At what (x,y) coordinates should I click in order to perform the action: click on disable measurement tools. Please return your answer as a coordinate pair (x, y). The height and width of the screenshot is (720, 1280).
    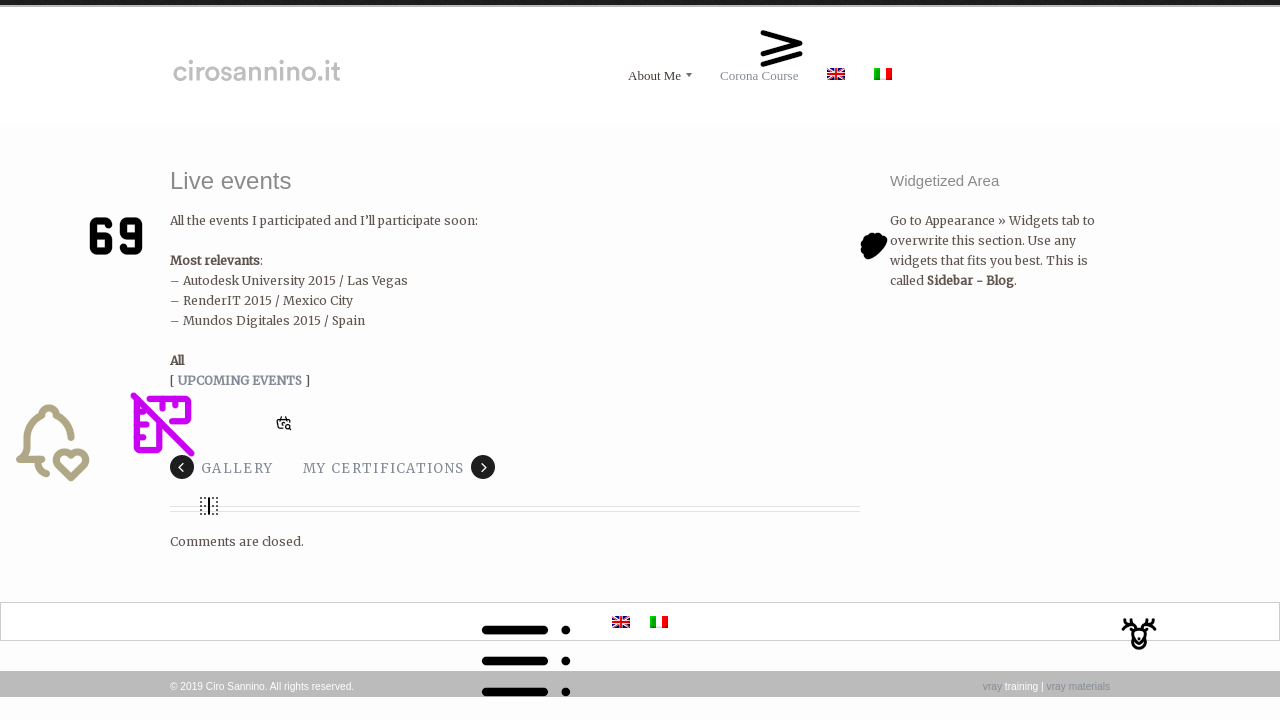
    Looking at the image, I should click on (162, 424).